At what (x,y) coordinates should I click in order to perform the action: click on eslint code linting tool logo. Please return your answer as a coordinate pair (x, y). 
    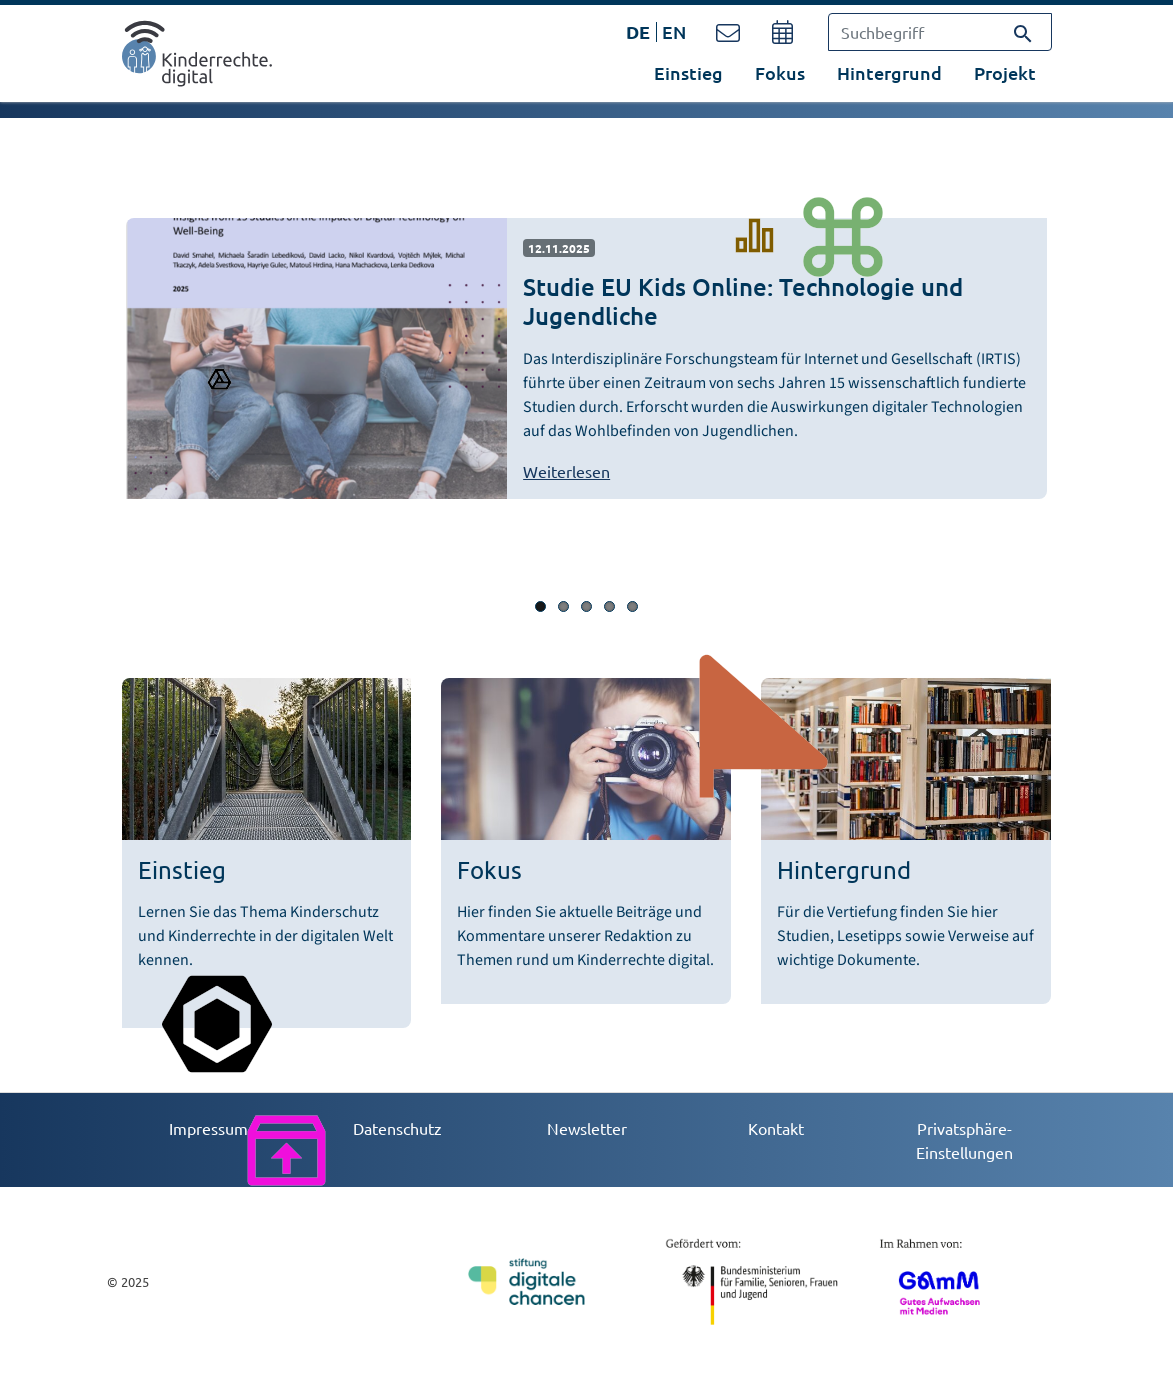
    Looking at the image, I should click on (217, 1024).